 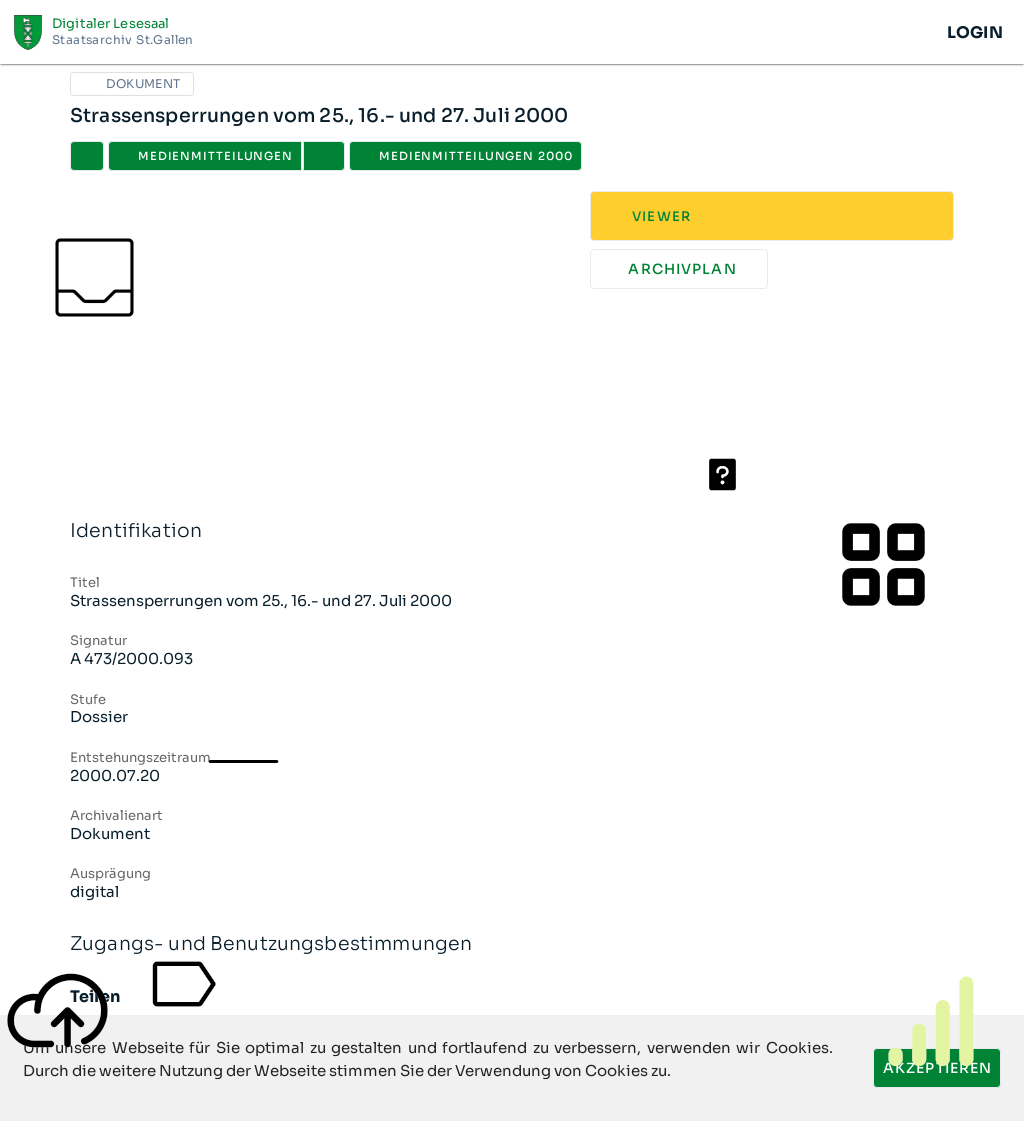 What do you see at coordinates (182, 984) in the screenshot?
I see `add a tag or label to an item` at bounding box center [182, 984].